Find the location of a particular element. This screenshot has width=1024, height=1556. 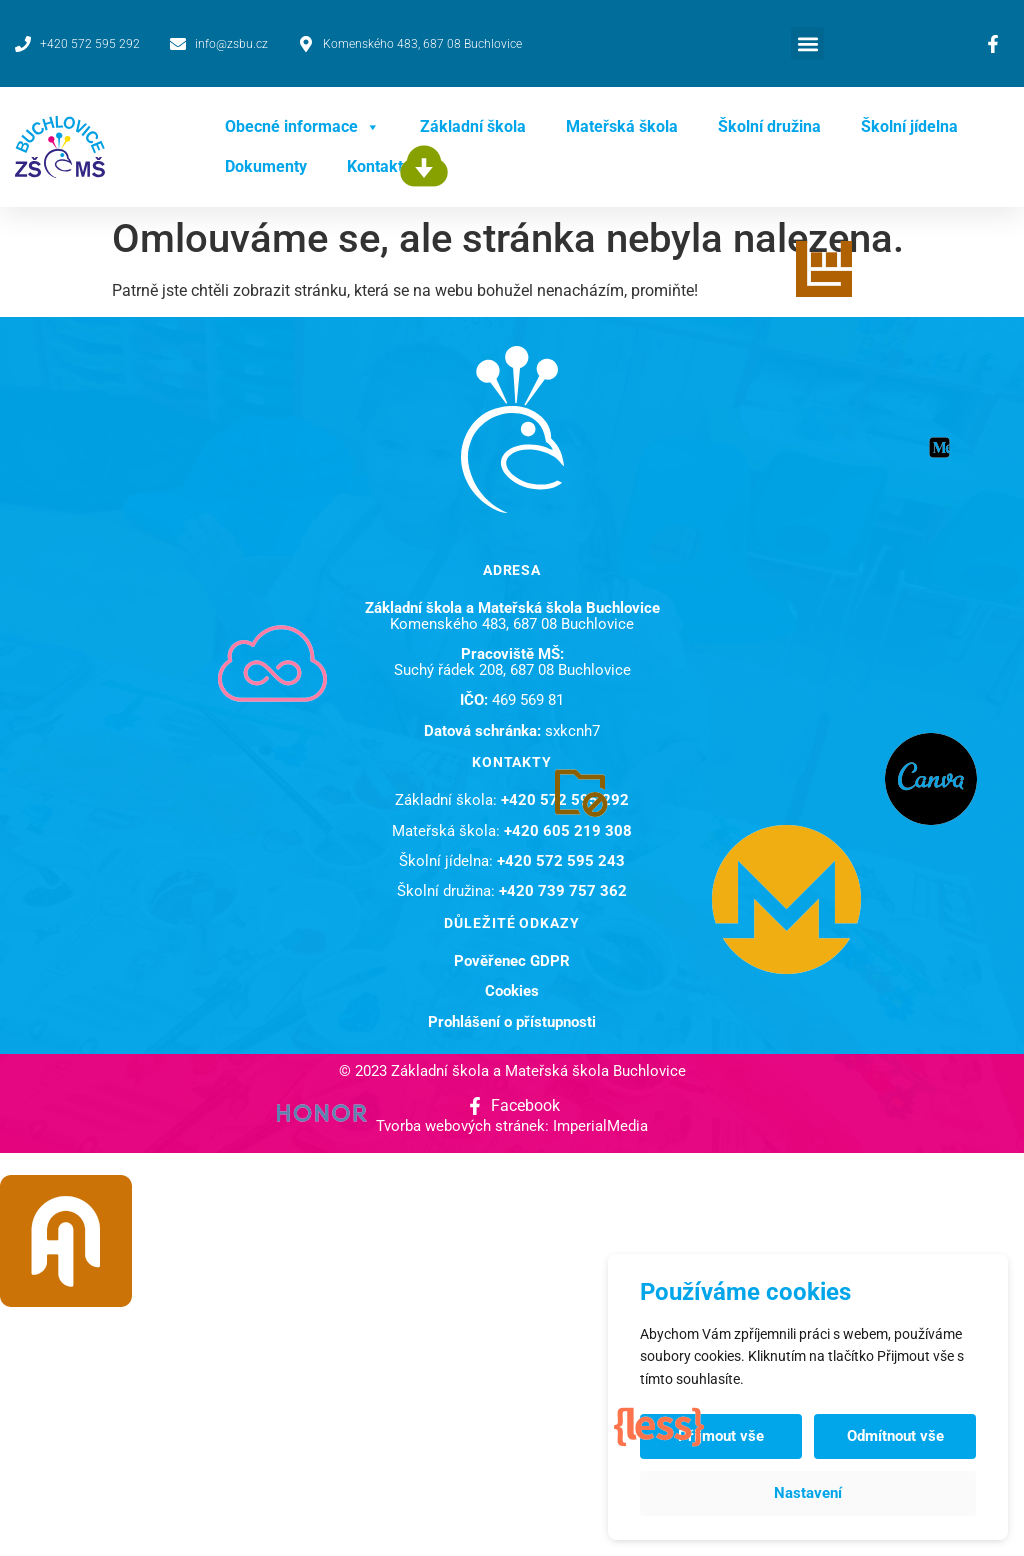

open the Haystack app is located at coordinates (66, 1241).